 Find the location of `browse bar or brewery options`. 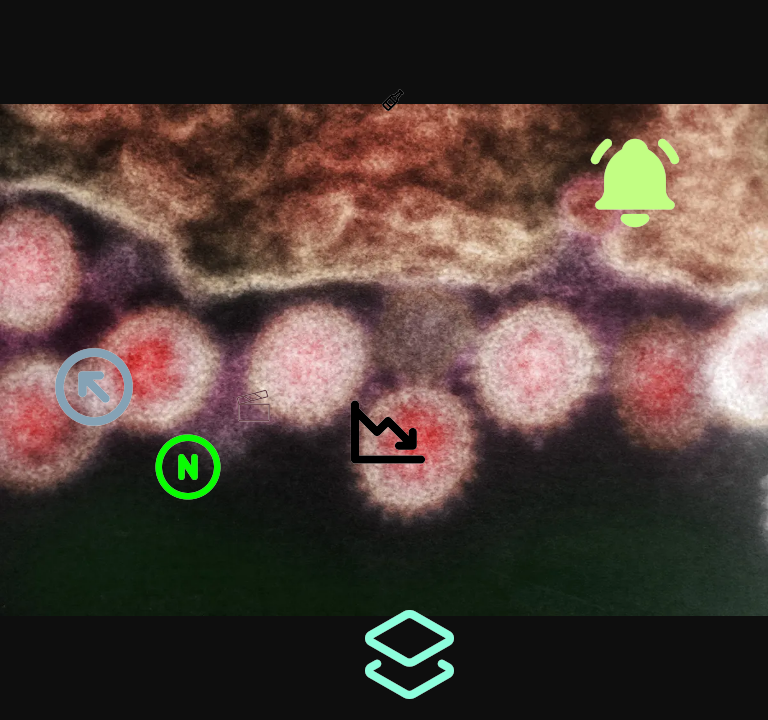

browse bar or brewery options is located at coordinates (392, 100).